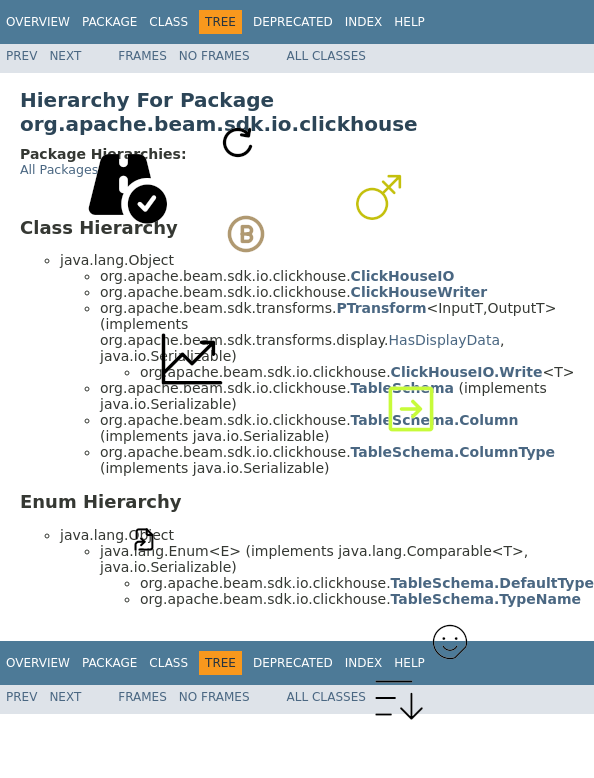 Image resolution: width=594 pixels, height=778 pixels. I want to click on add a sticker to your message, so click(450, 642).